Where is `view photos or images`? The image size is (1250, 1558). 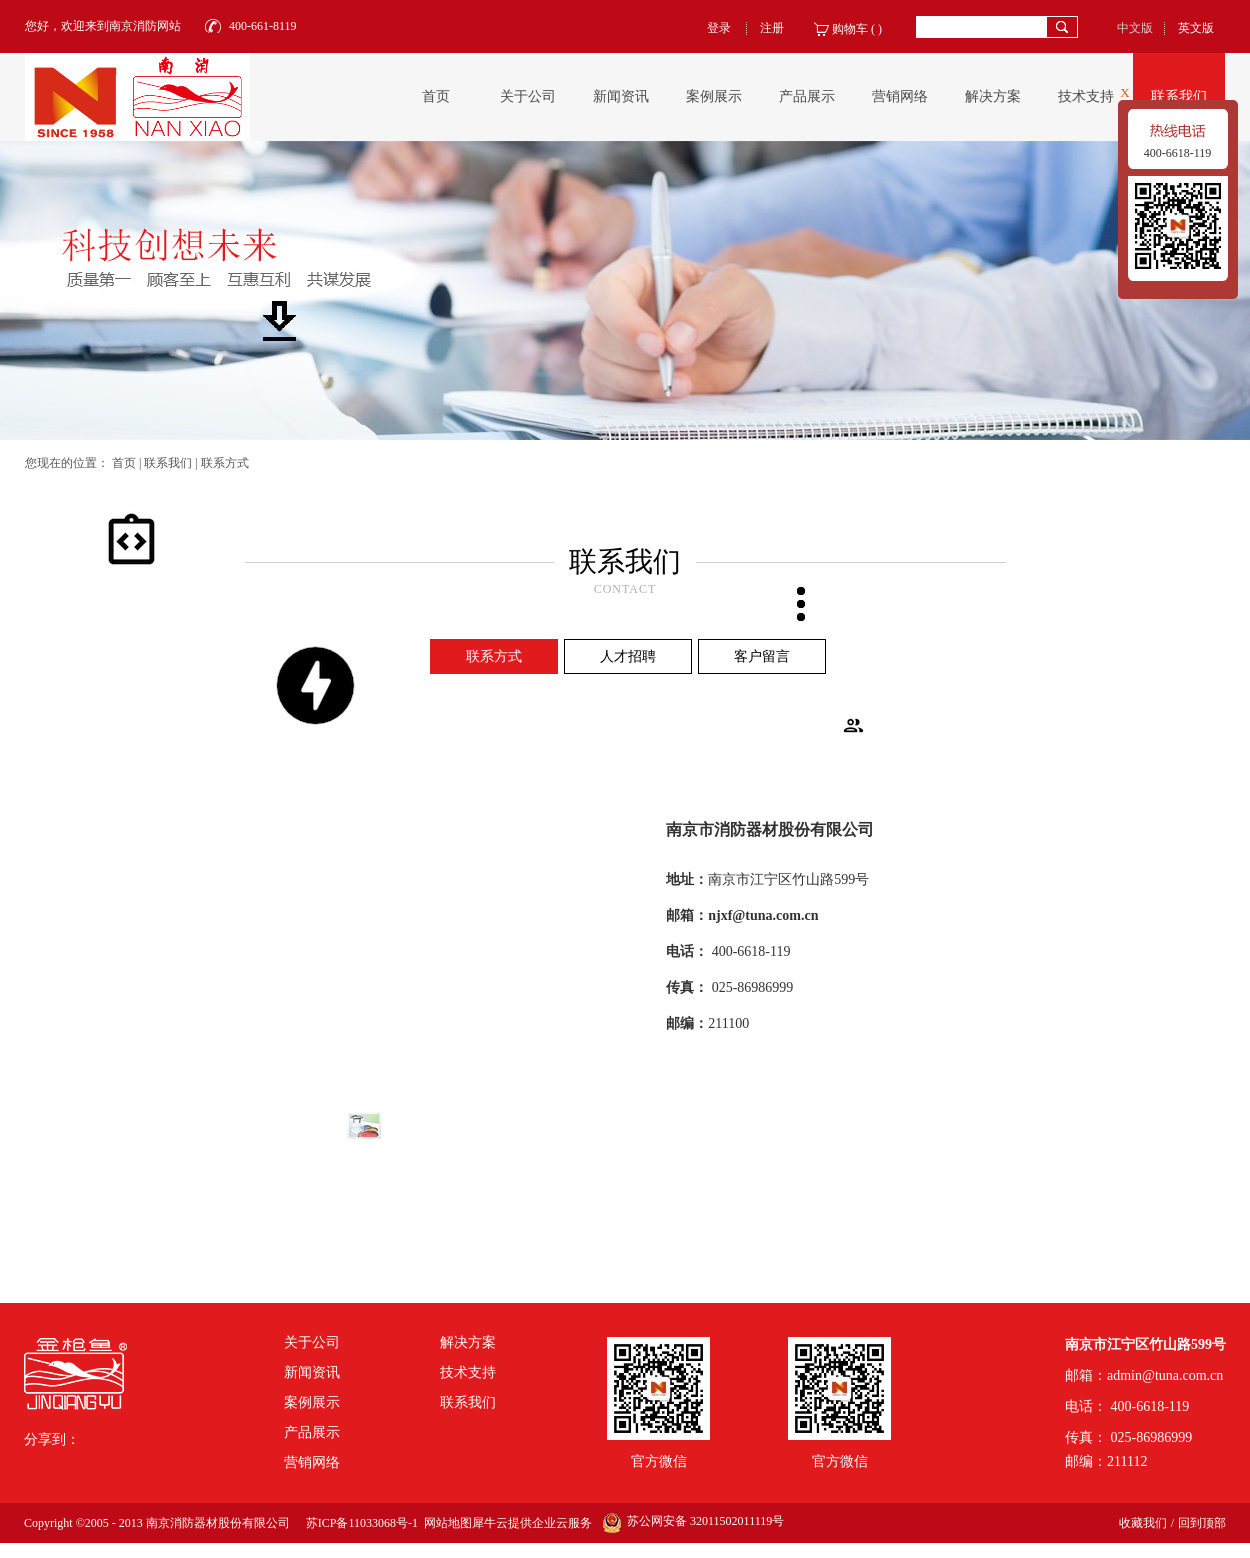 view photos or images is located at coordinates (364, 1122).